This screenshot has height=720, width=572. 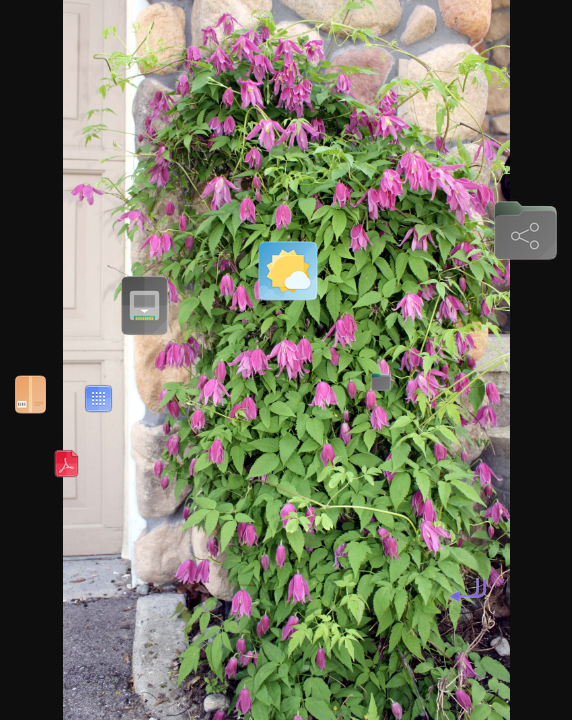 I want to click on open your public shared folder, so click(x=525, y=230).